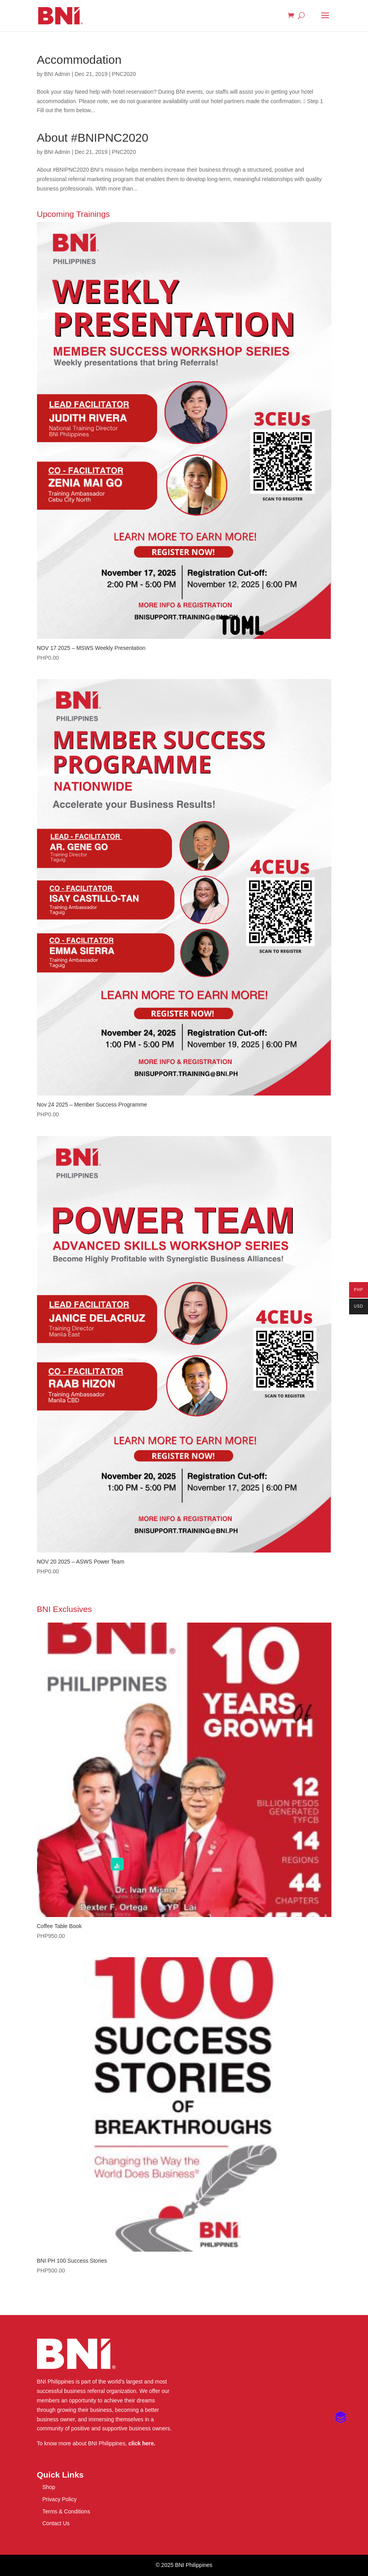 The height and width of the screenshot is (2576, 368). What do you see at coordinates (313, 1357) in the screenshot?
I see `database or storage unavailable` at bounding box center [313, 1357].